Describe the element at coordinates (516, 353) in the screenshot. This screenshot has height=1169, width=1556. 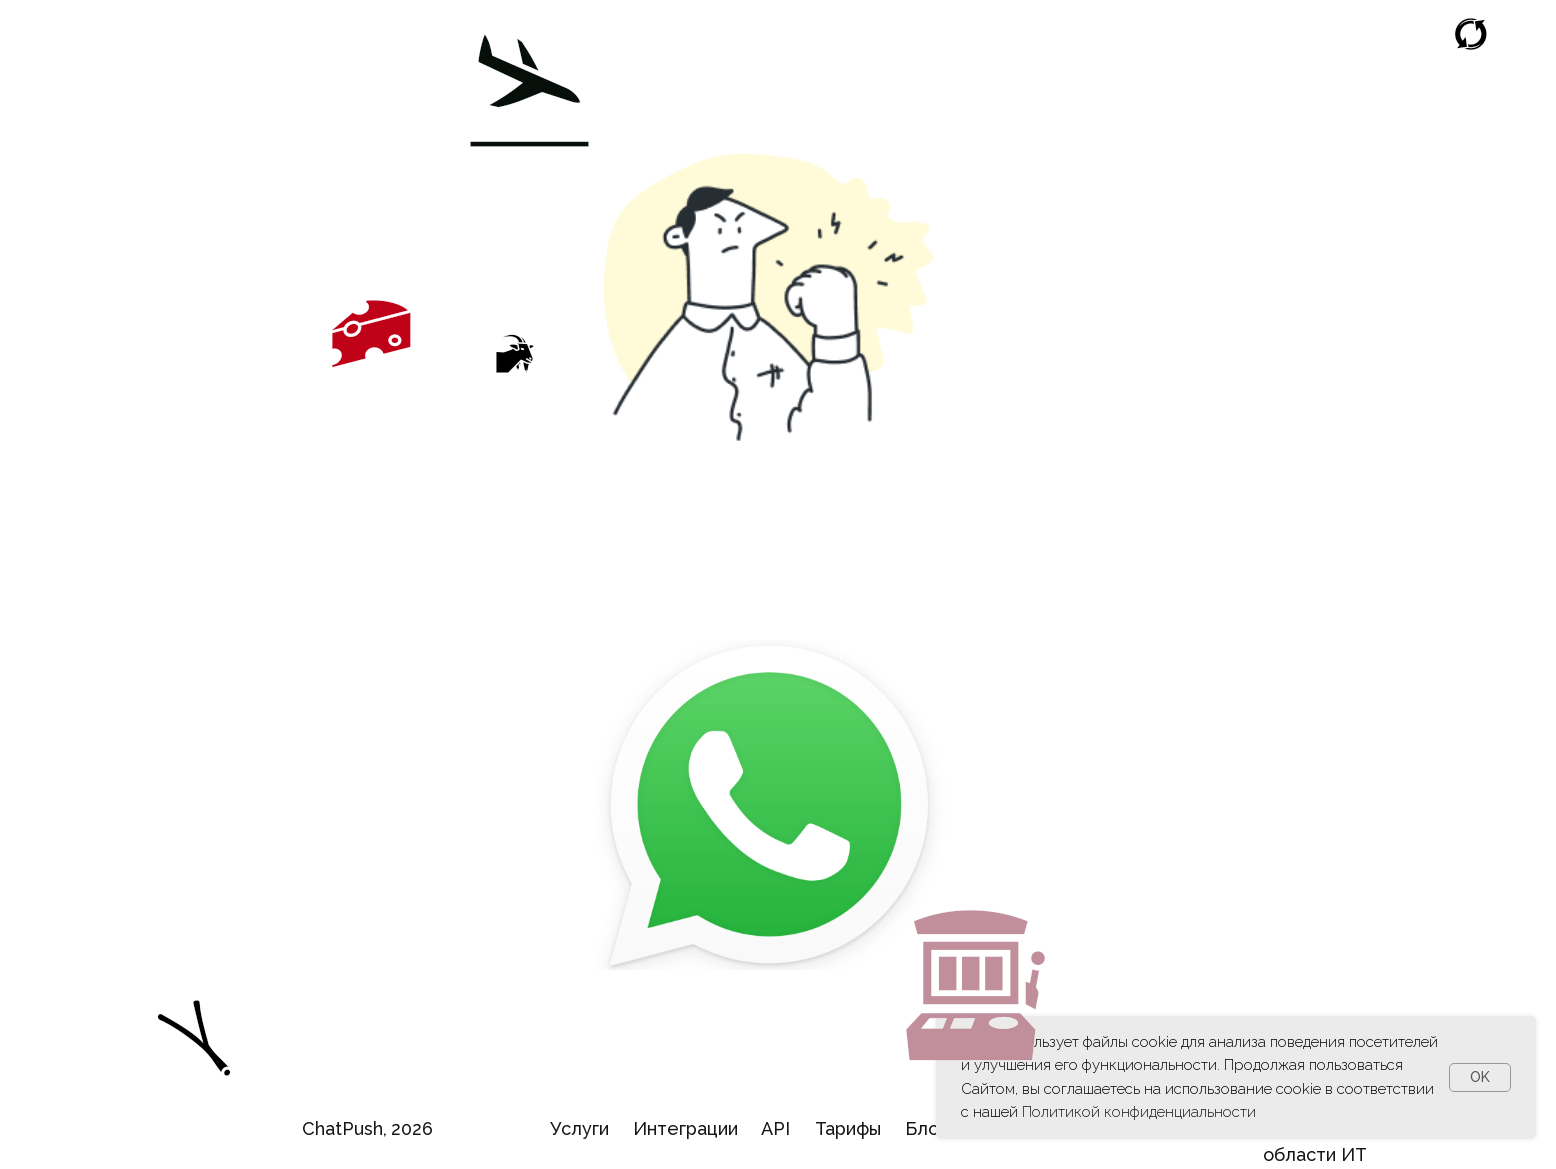
I see `represents Capricorn zodiac sign` at that location.